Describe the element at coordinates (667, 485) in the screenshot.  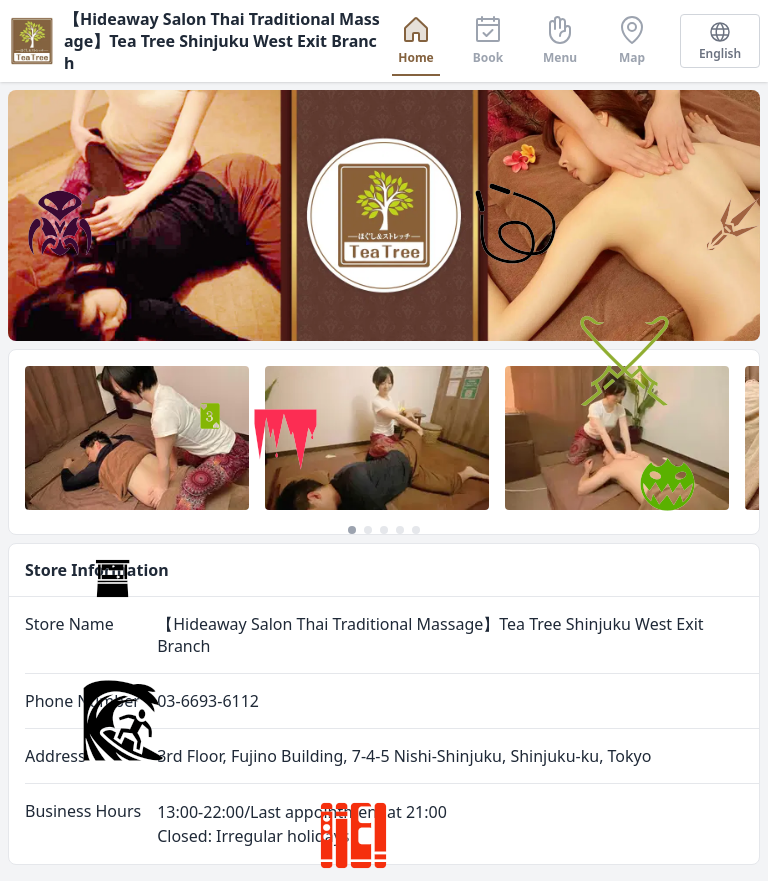
I see `access halloween or seasonal themed content` at that location.